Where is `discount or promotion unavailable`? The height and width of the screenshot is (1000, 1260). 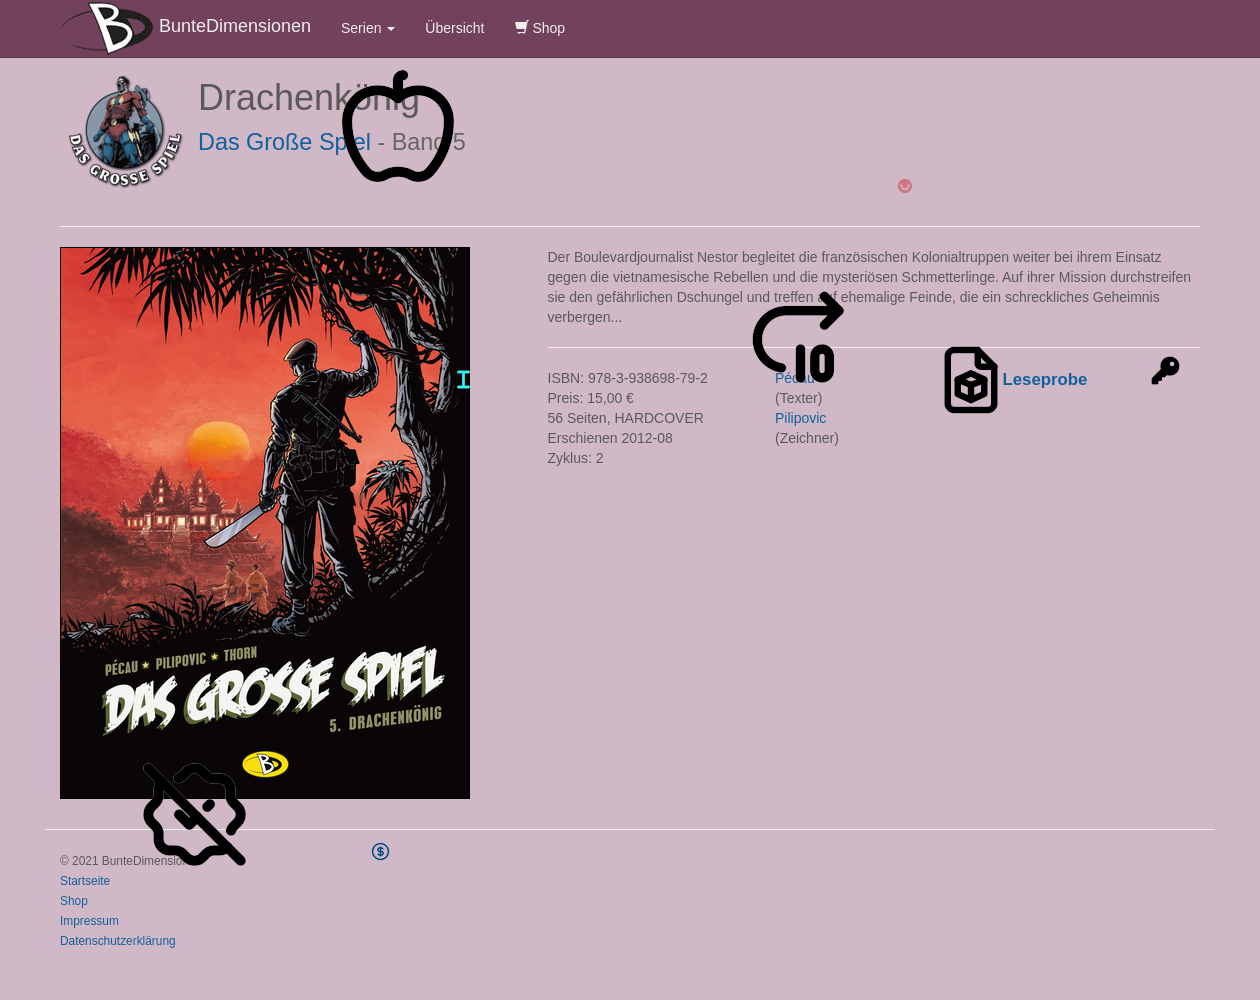
discount or promotion unavailable is located at coordinates (194, 814).